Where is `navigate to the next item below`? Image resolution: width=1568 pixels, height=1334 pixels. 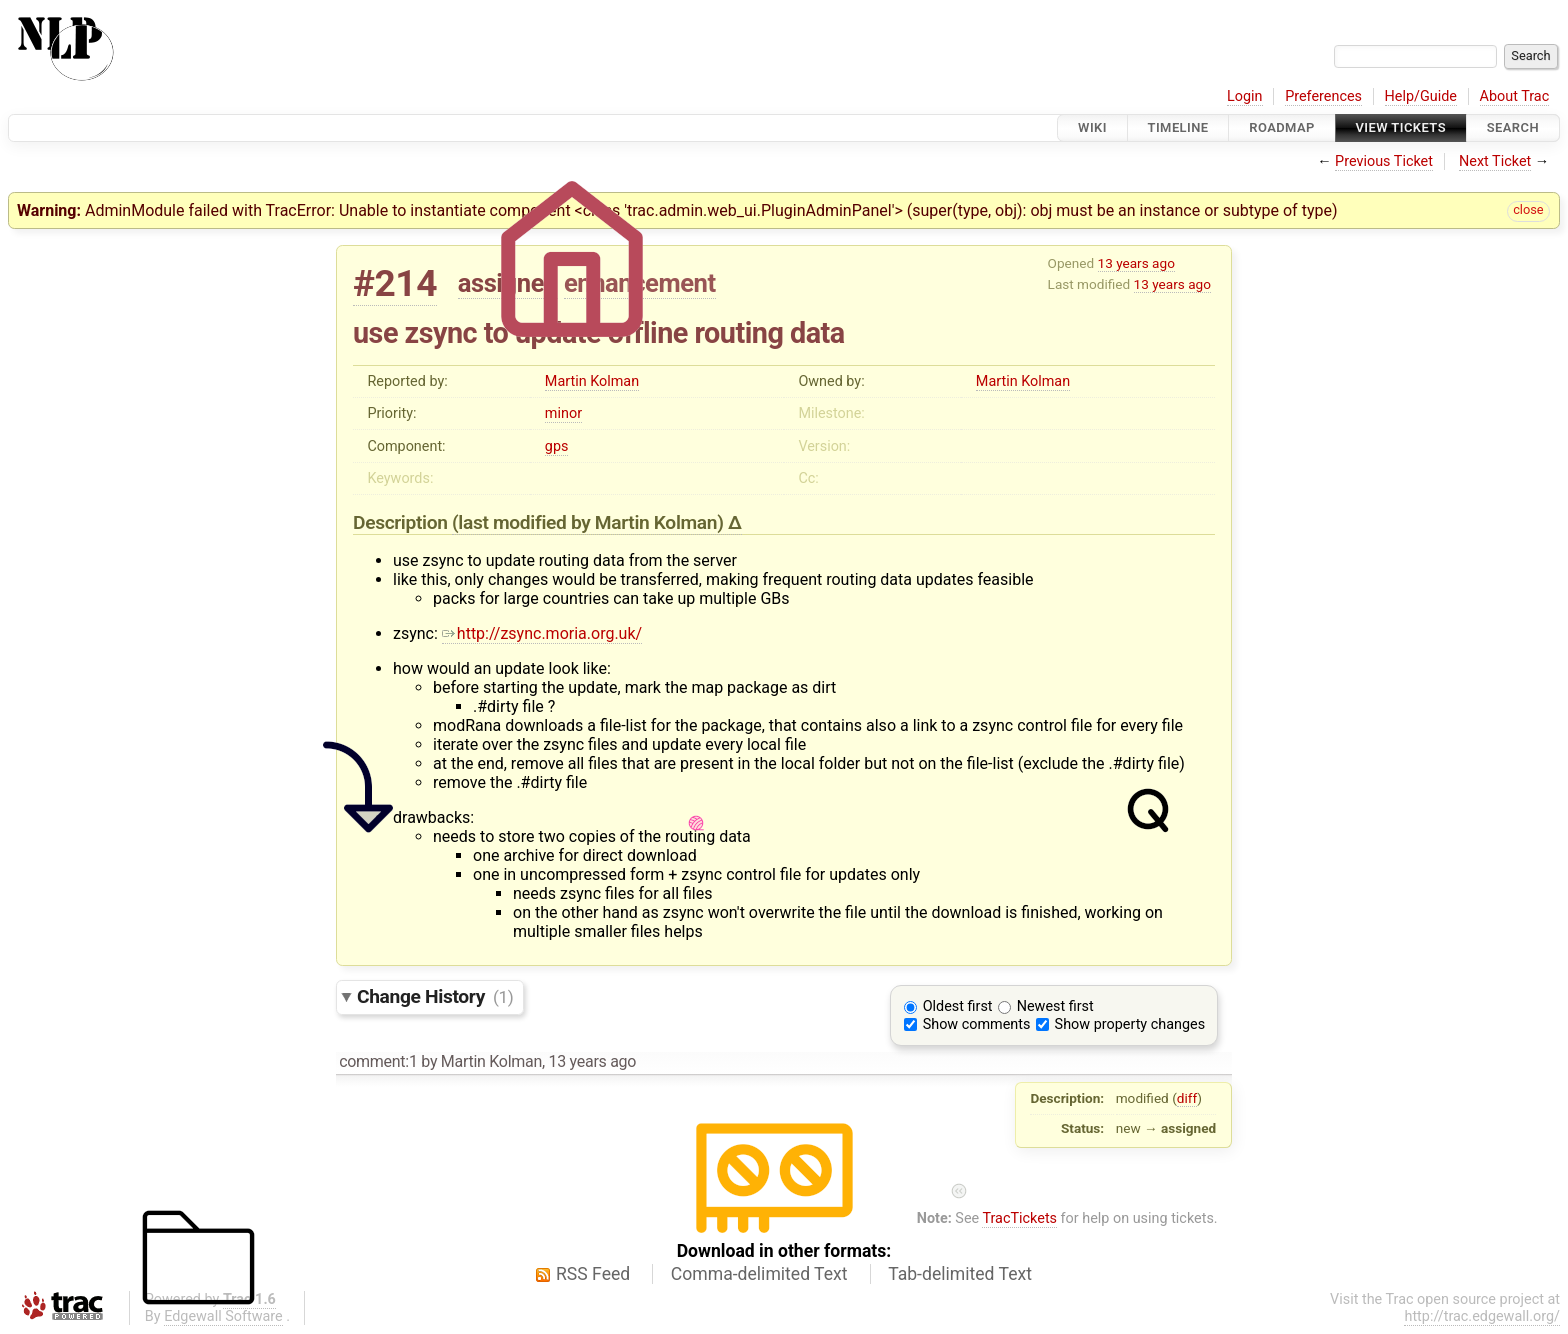 navigate to the next item below is located at coordinates (358, 787).